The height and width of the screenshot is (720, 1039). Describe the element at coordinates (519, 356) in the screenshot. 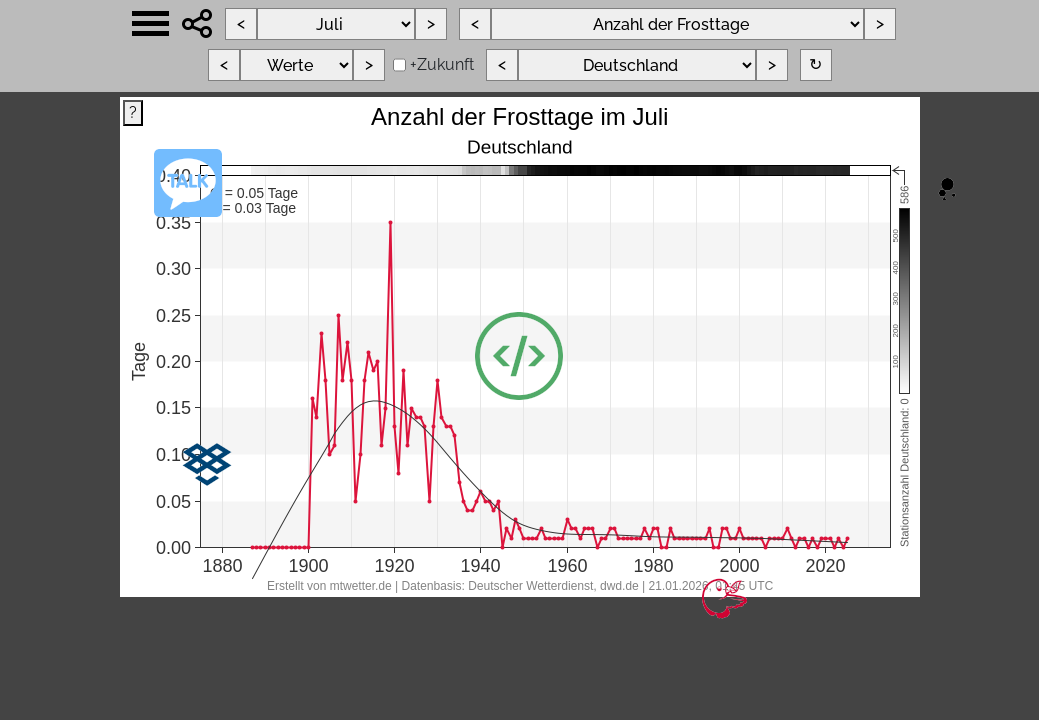

I see `codecrafters logo` at that location.